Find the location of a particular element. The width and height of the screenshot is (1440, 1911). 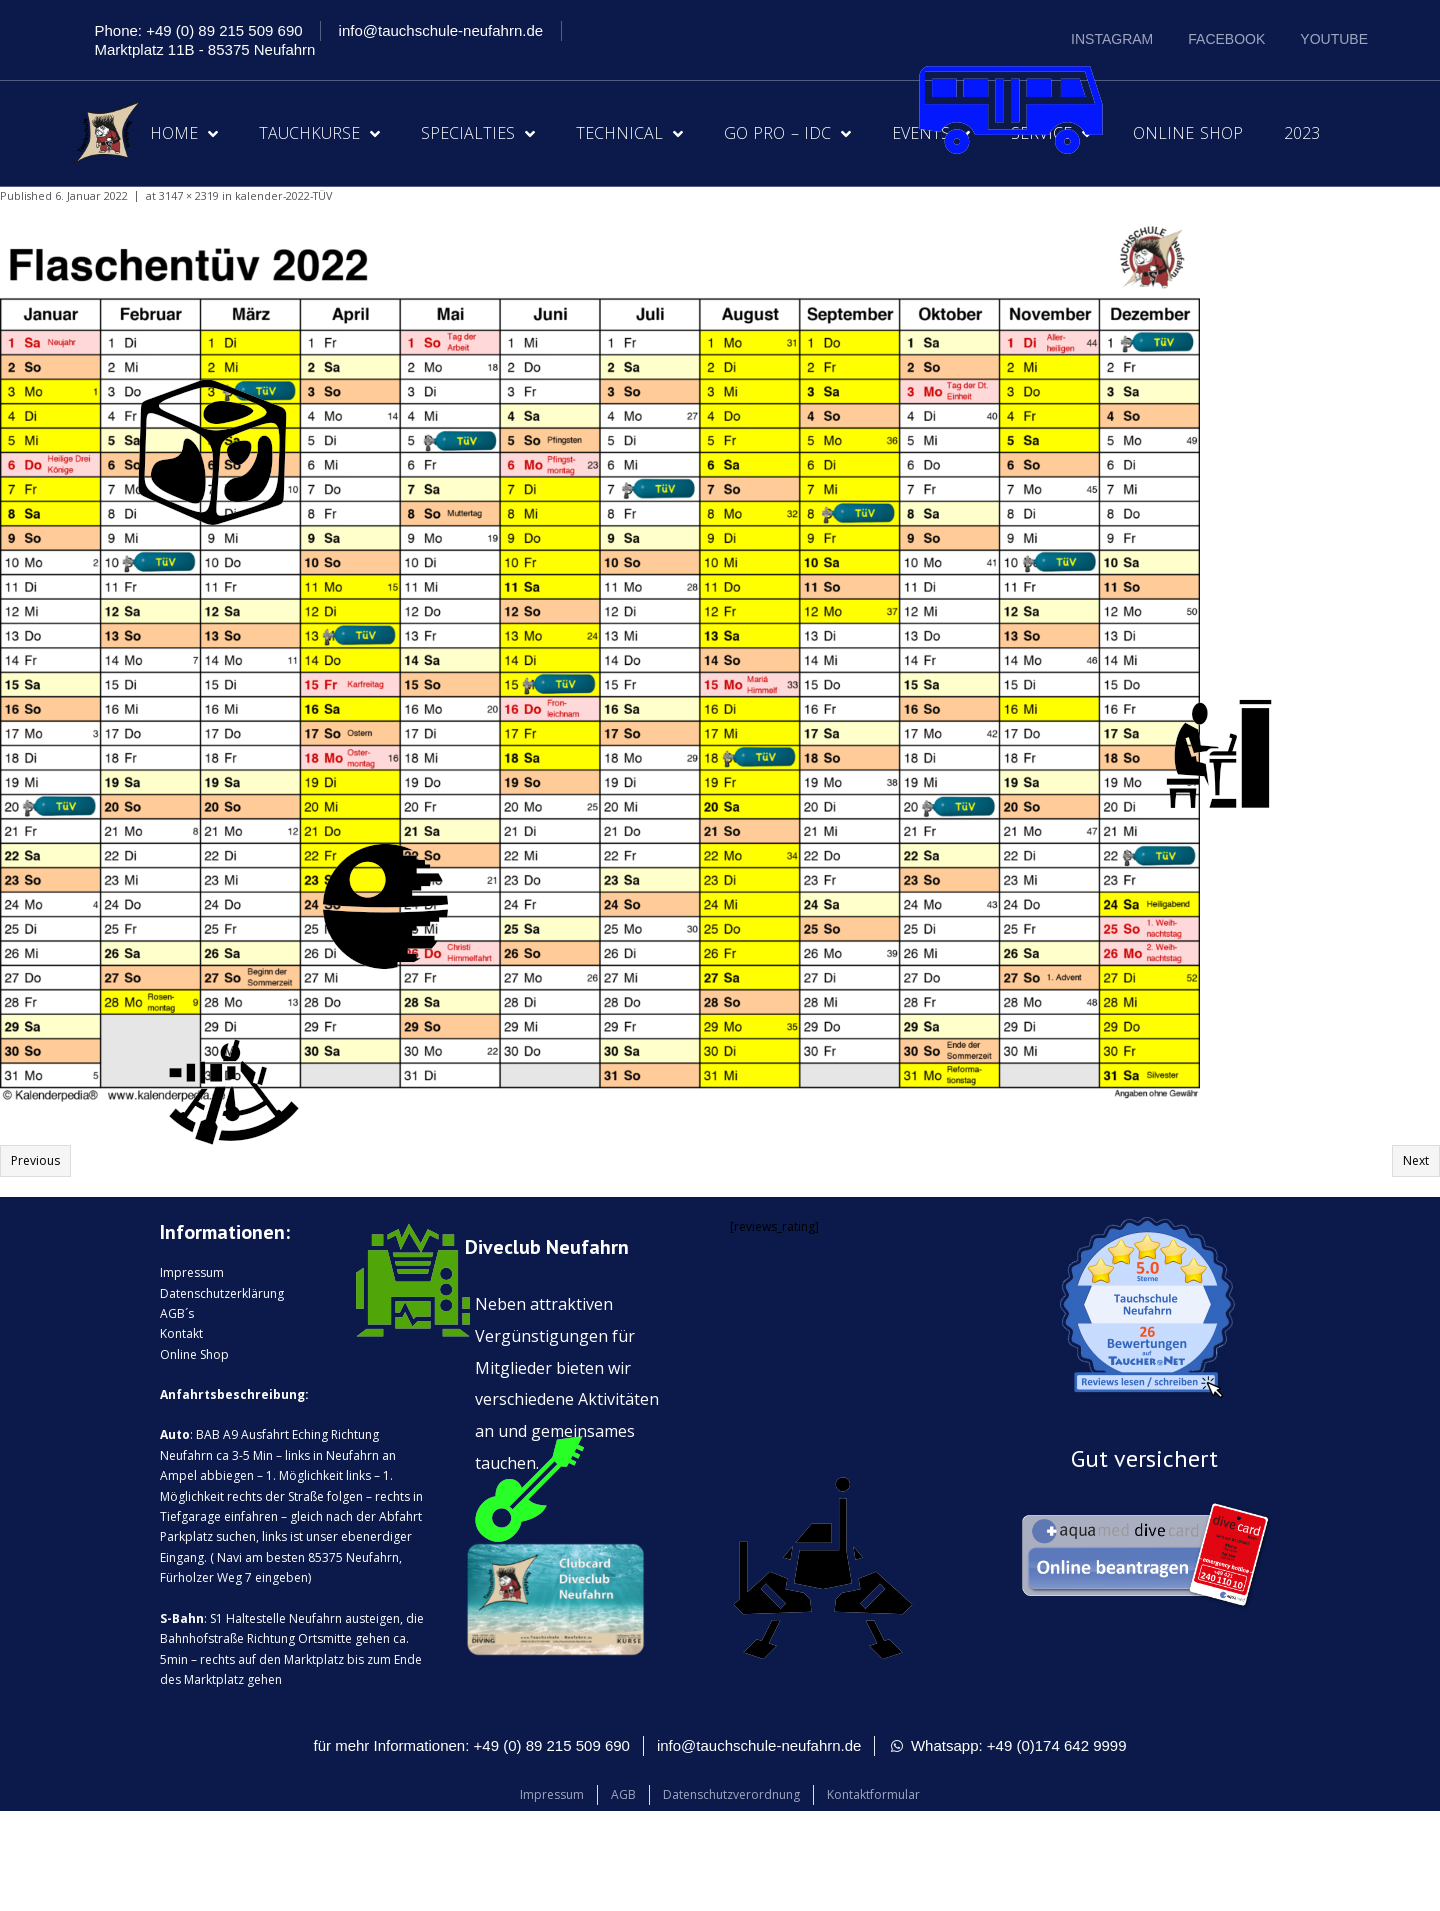

access navigation or mapping tools is located at coordinates (234, 1092).